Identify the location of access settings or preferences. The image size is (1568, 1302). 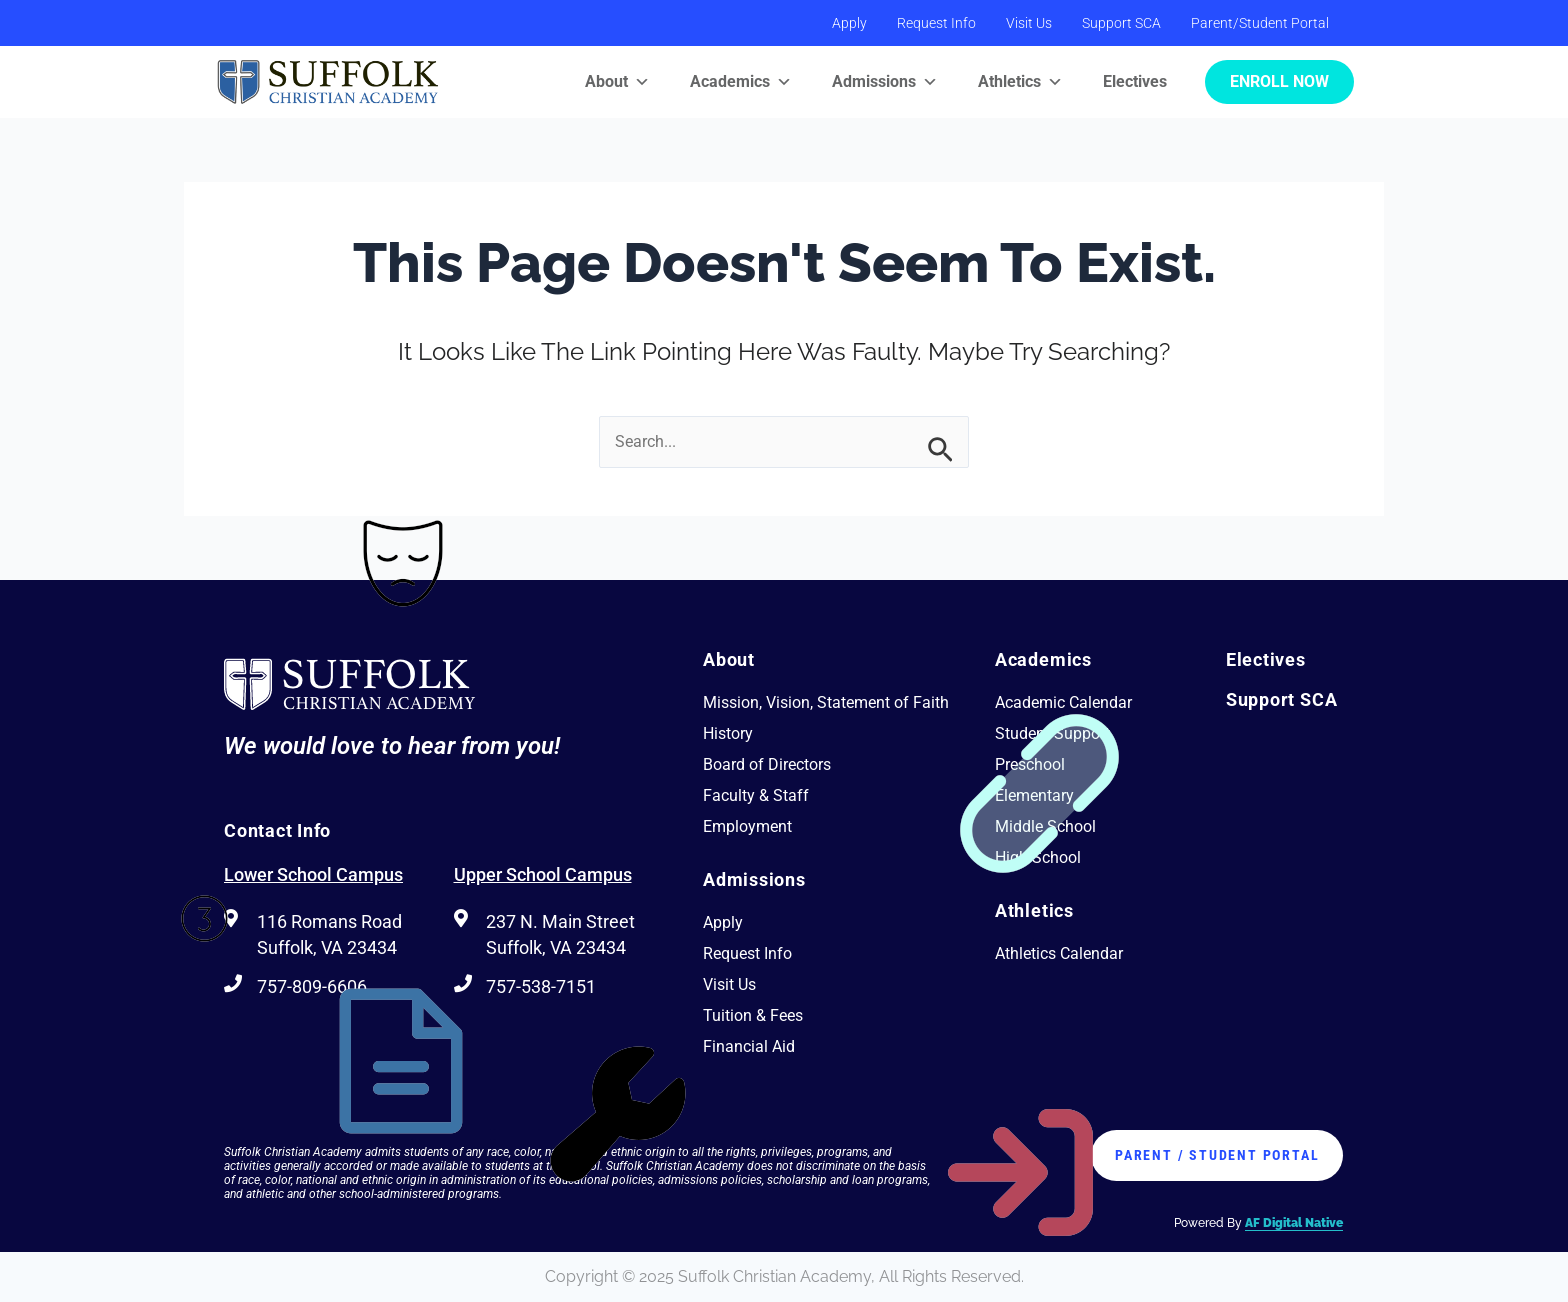
(618, 1114).